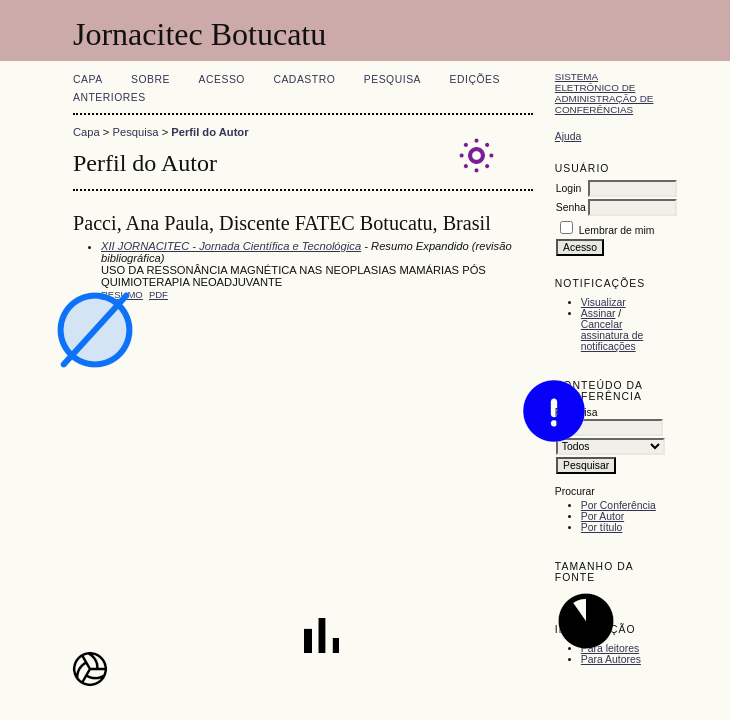 The height and width of the screenshot is (720, 730). Describe the element at coordinates (322, 636) in the screenshot. I see `view analytics or statistics` at that location.